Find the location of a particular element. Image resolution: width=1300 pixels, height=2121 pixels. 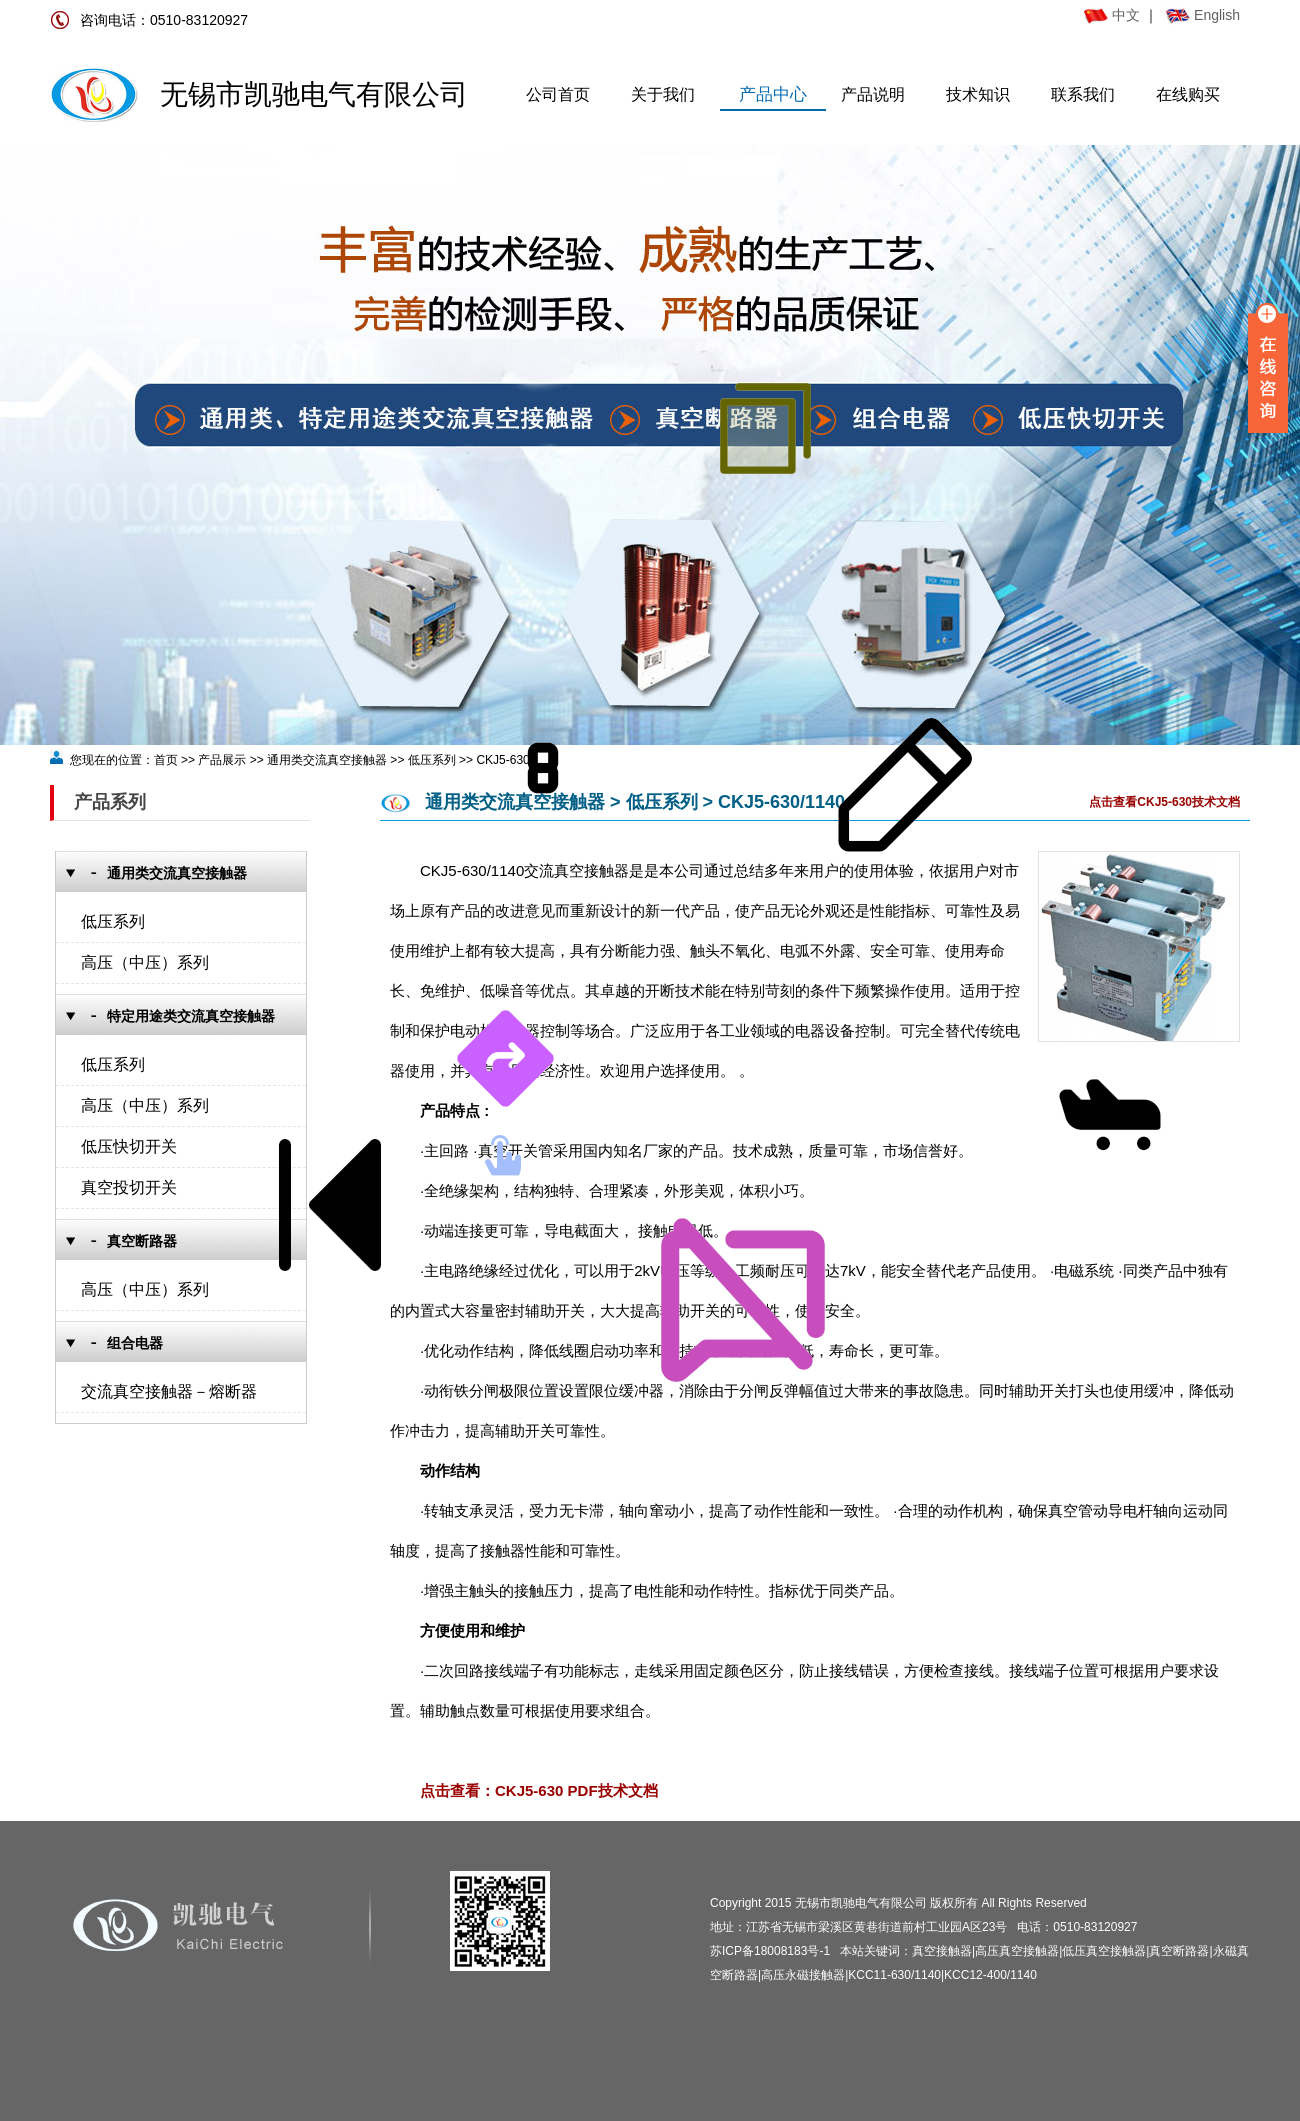

go to previous track or beginning is located at coordinates (327, 1205).